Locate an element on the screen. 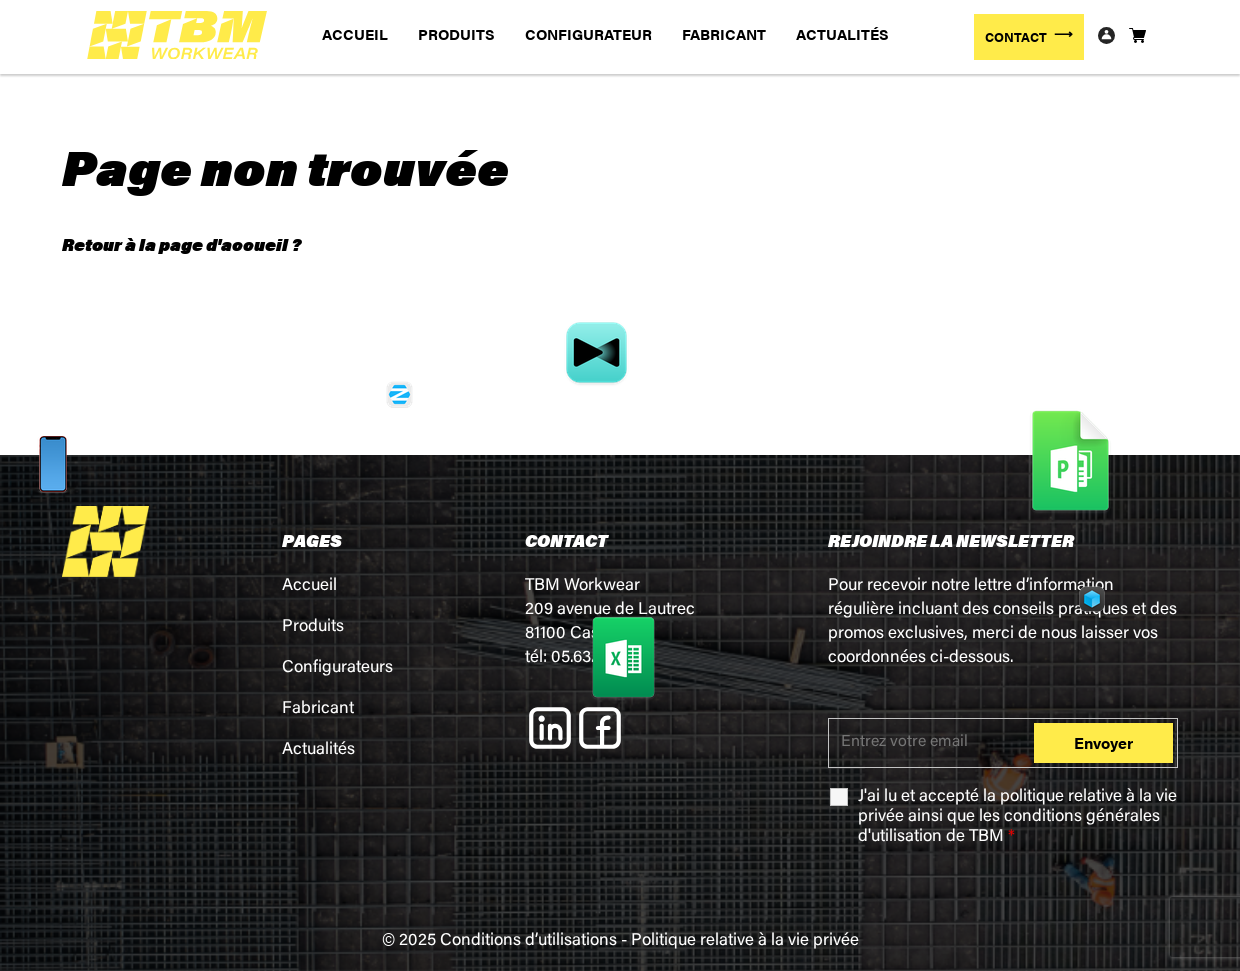 The width and height of the screenshot is (1240, 971). open zorin os system settings or app launcher is located at coordinates (399, 394).